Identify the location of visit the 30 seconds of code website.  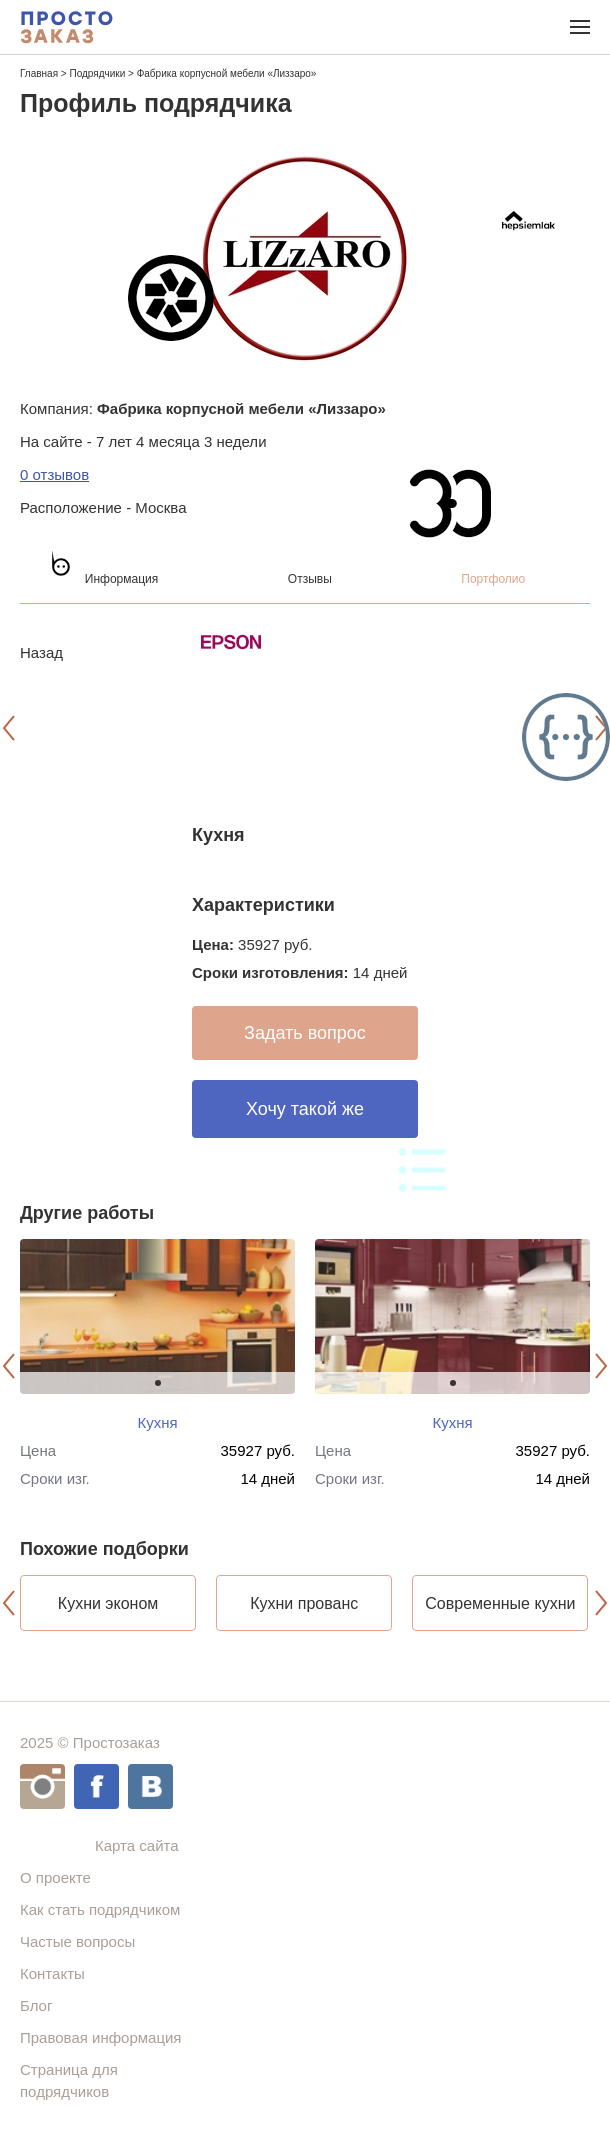
(450, 503).